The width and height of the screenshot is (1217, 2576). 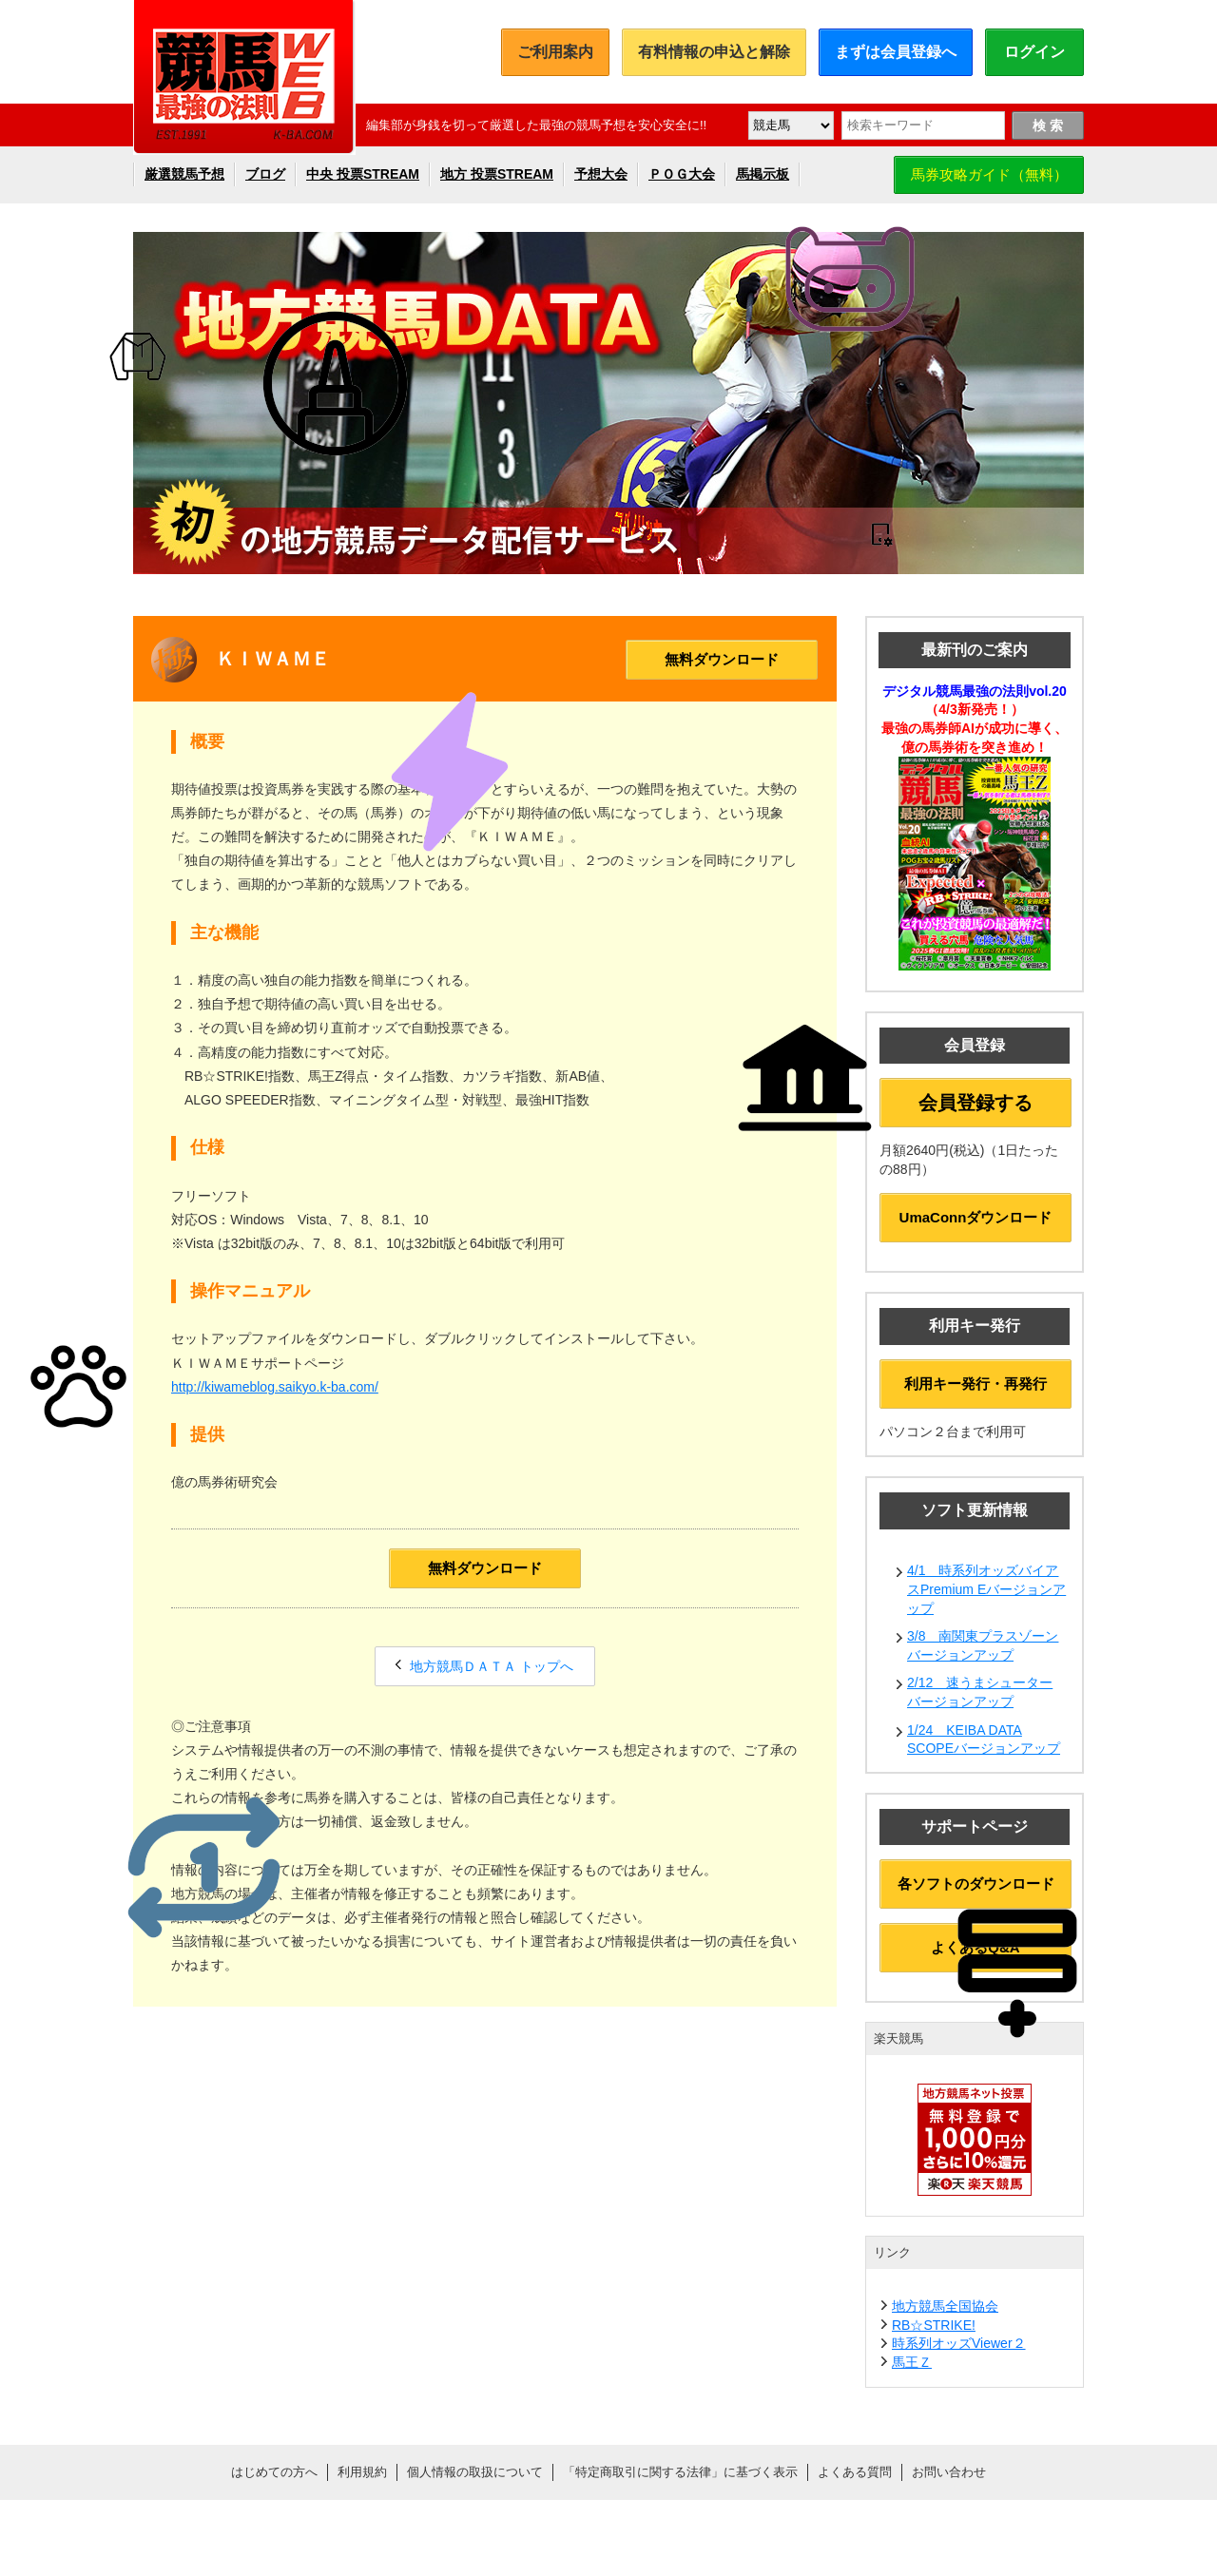 What do you see at coordinates (78, 1386) in the screenshot?
I see `access pet-related features or settings` at bounding box center [78, 1386].